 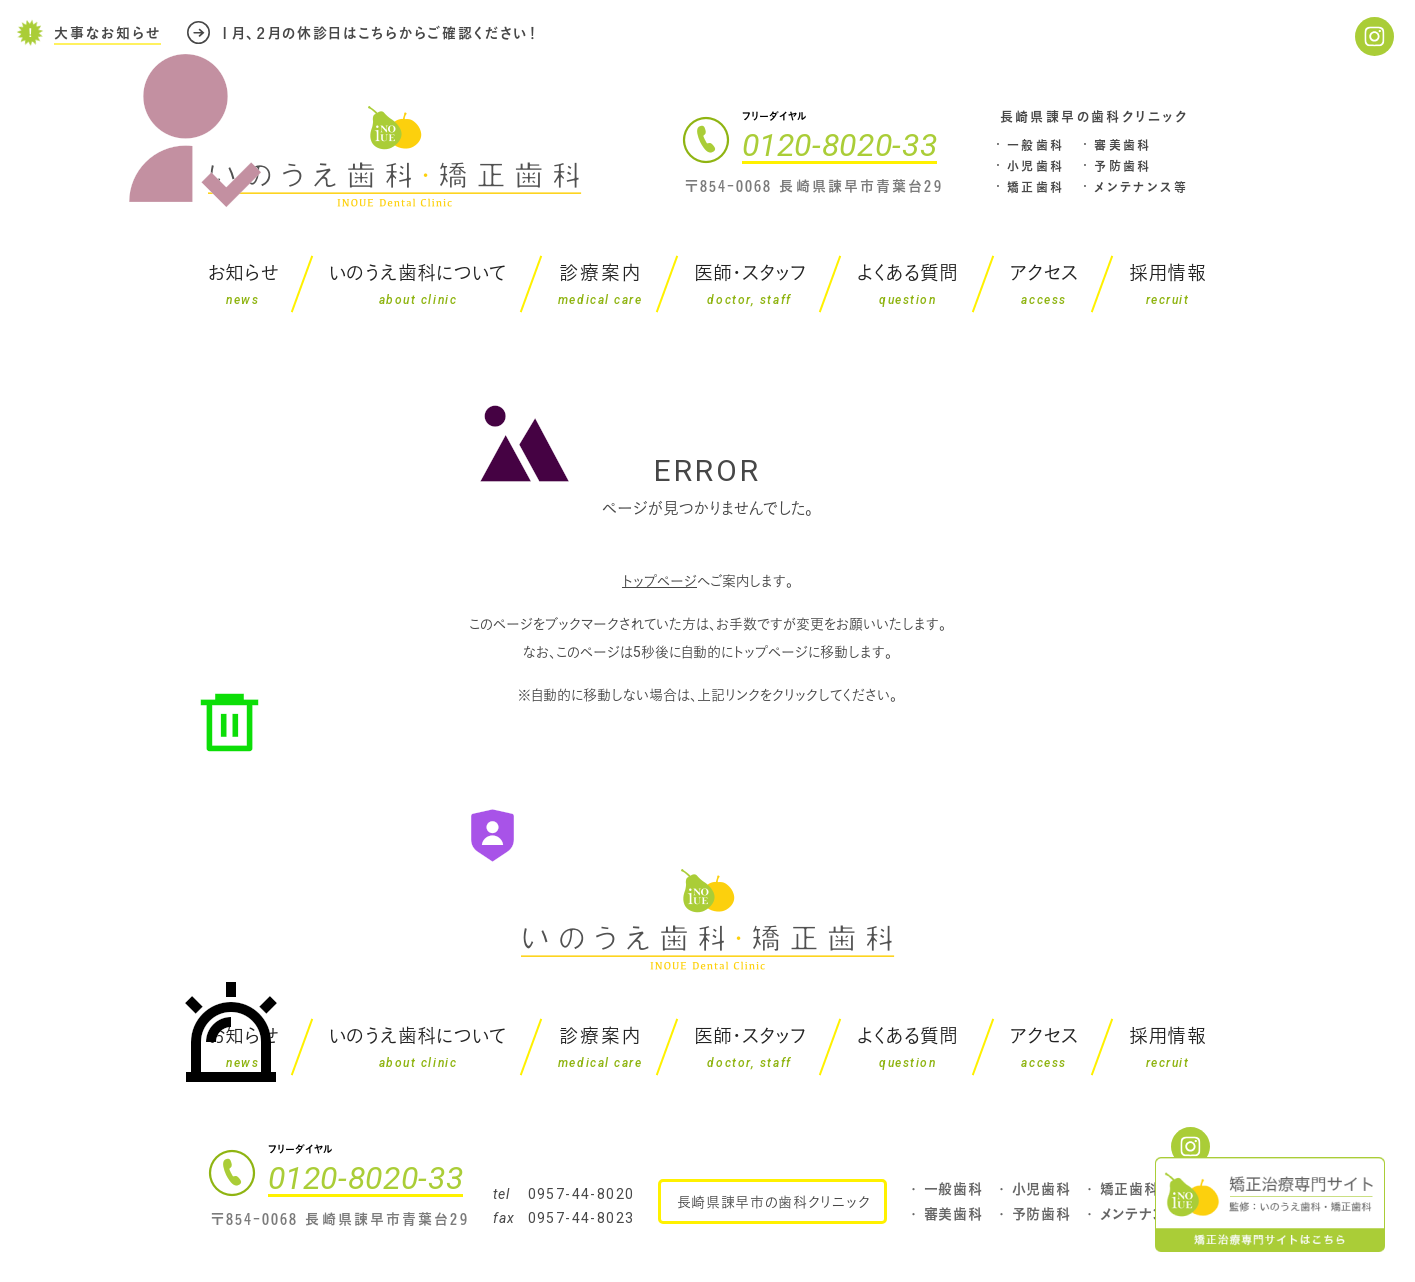 I want to click on follow this user, so click(x=185, y=131).